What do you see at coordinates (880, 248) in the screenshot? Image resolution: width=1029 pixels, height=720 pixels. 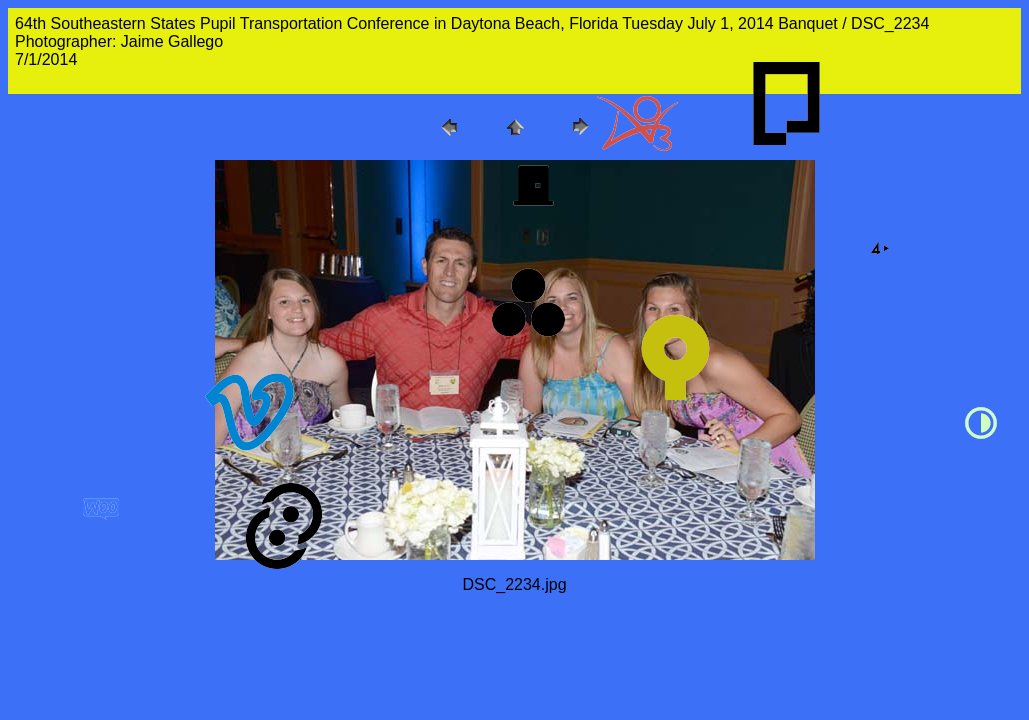 I see `open the tv4 play streaming app` at bounding box center [880, 248].